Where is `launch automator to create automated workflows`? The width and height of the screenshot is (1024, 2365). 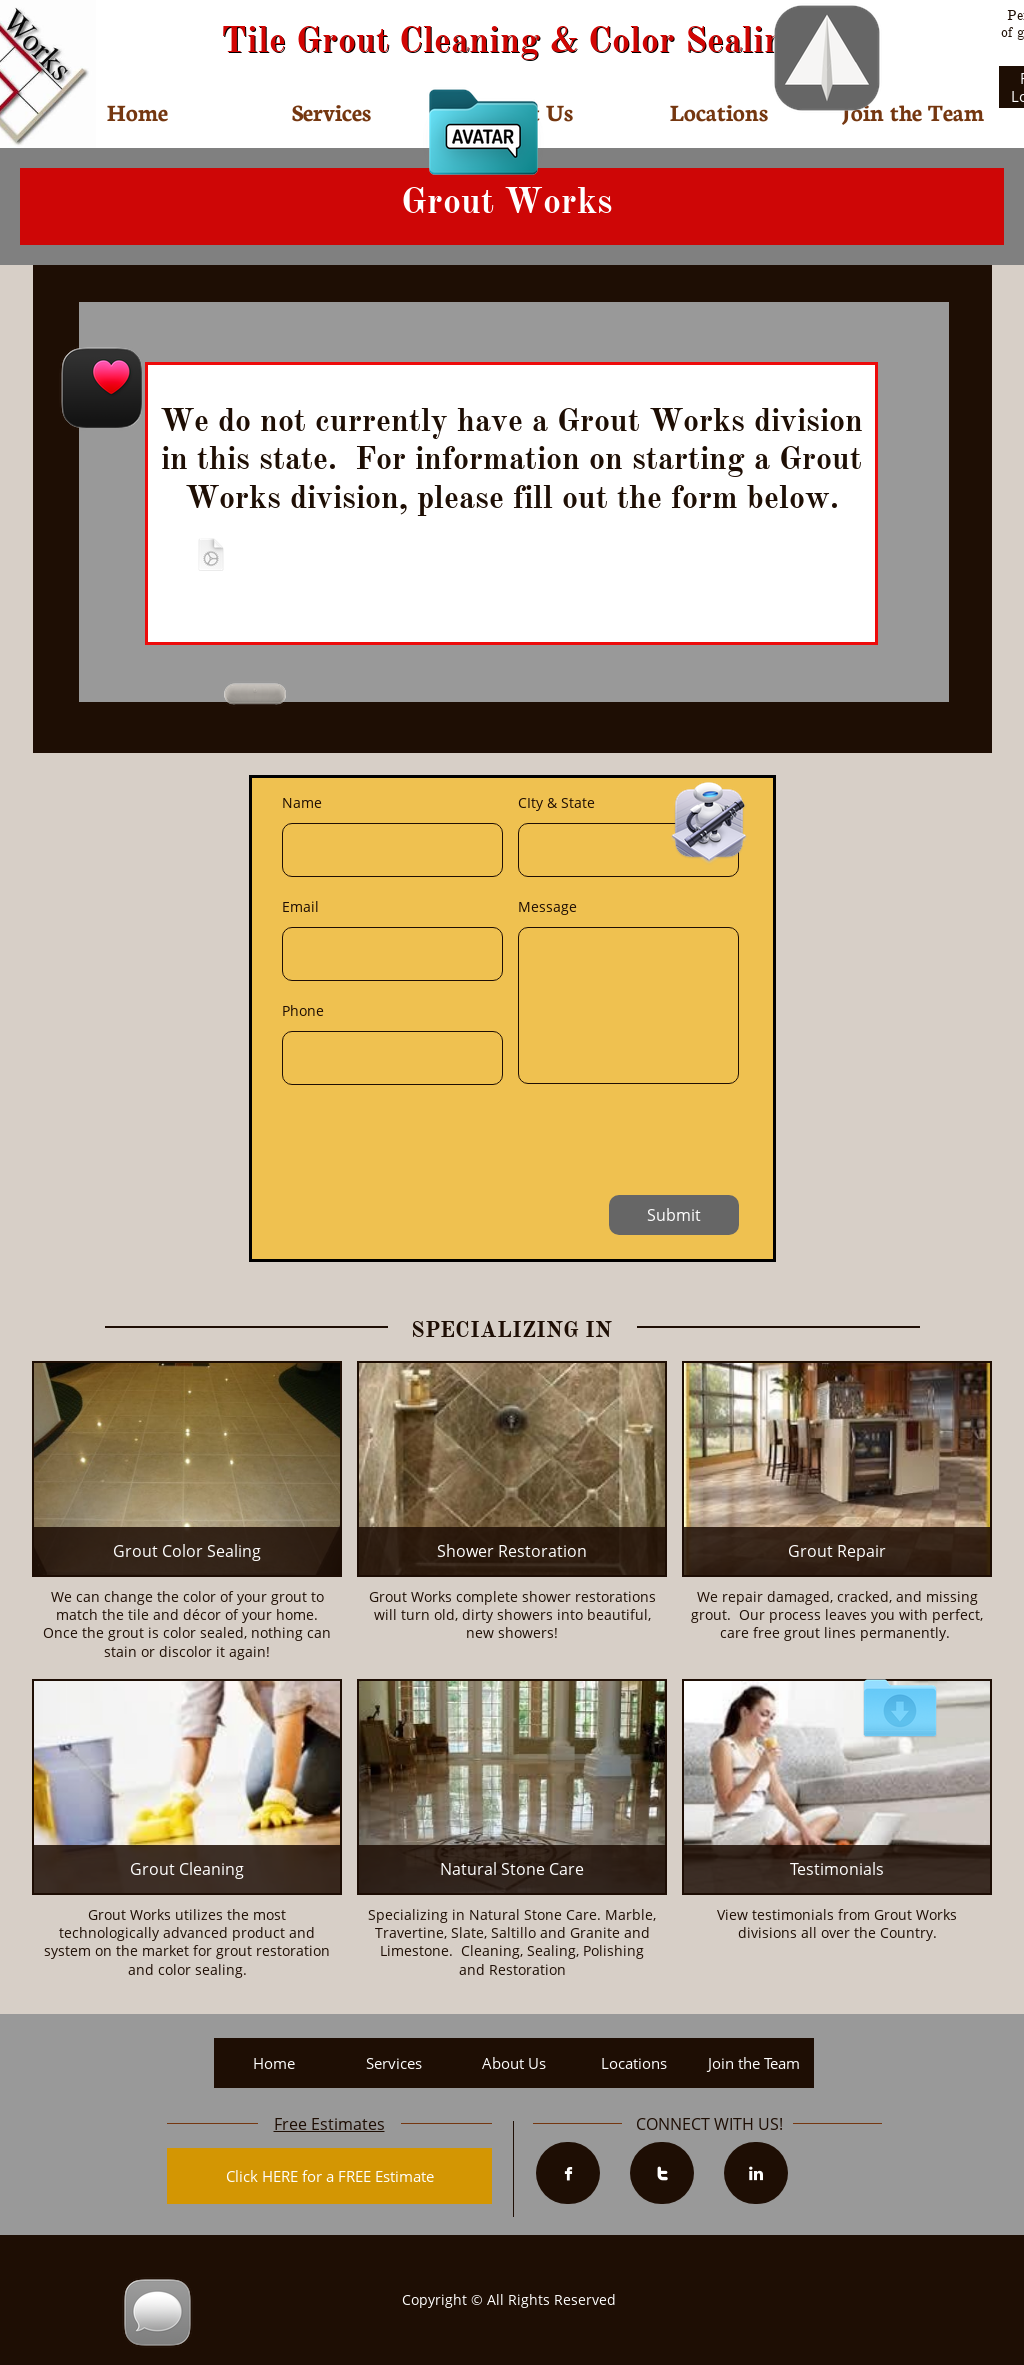
launch automator to create automated workflows is located at coordinates (709, 823).